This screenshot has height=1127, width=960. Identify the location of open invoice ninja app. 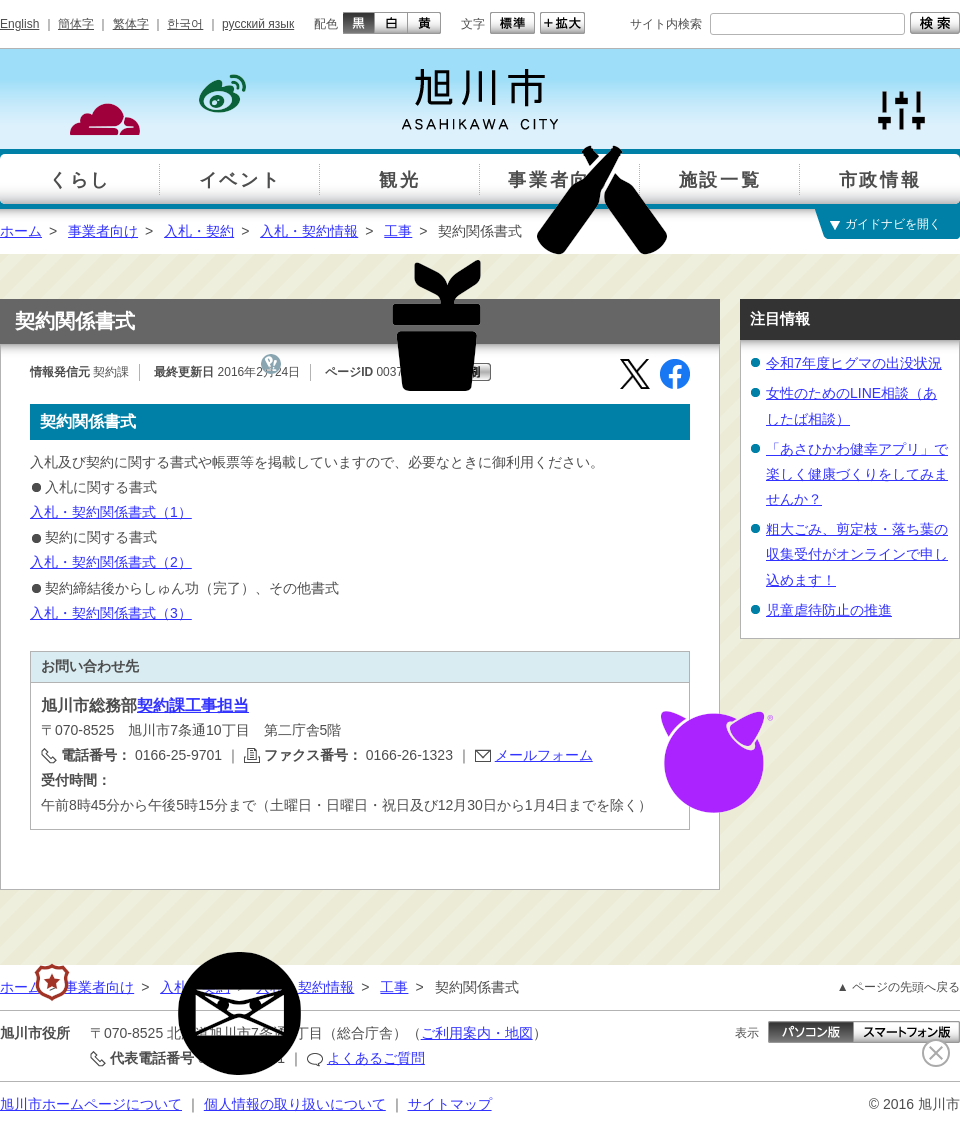
(239, 1013).